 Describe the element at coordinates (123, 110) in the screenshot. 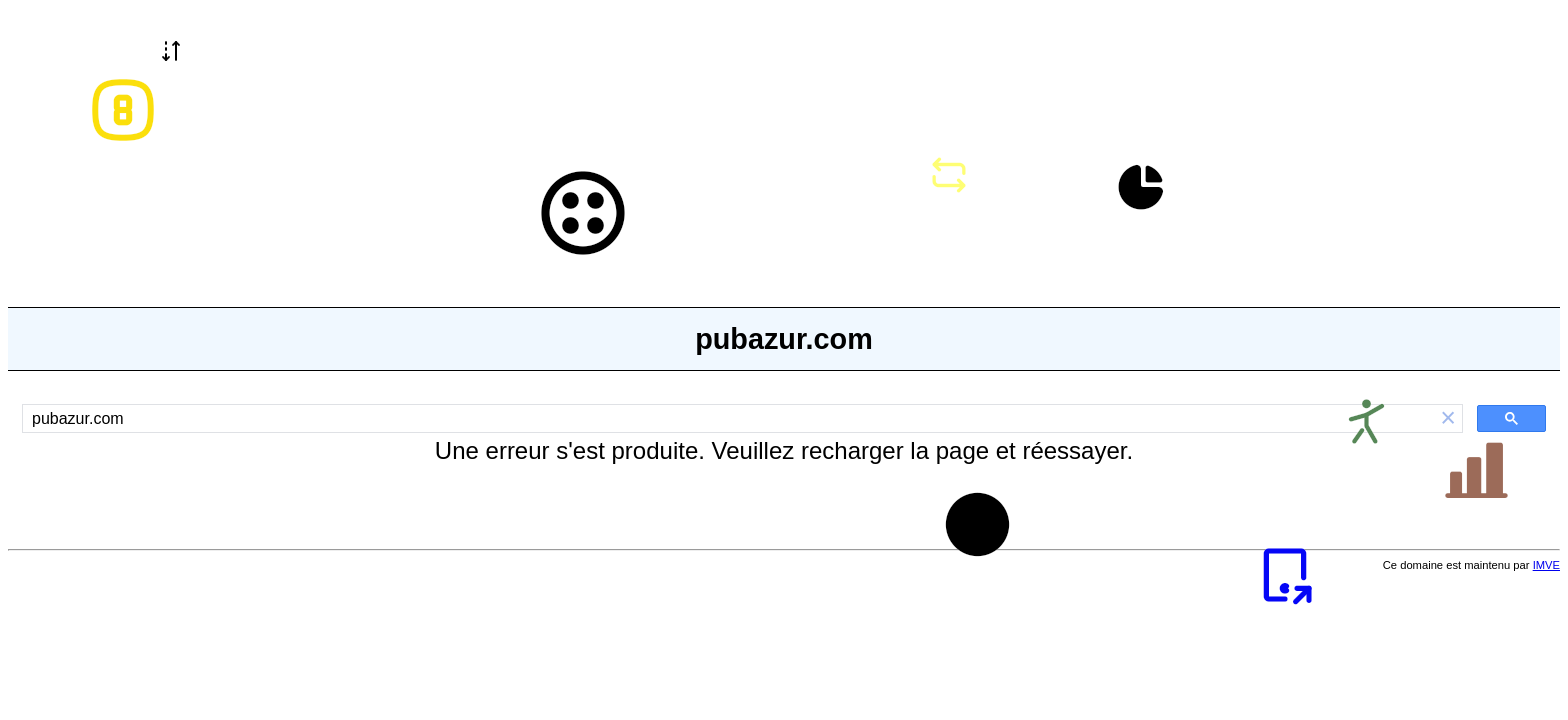

I see `indicates item number 8 in a list or sequence` at that location.